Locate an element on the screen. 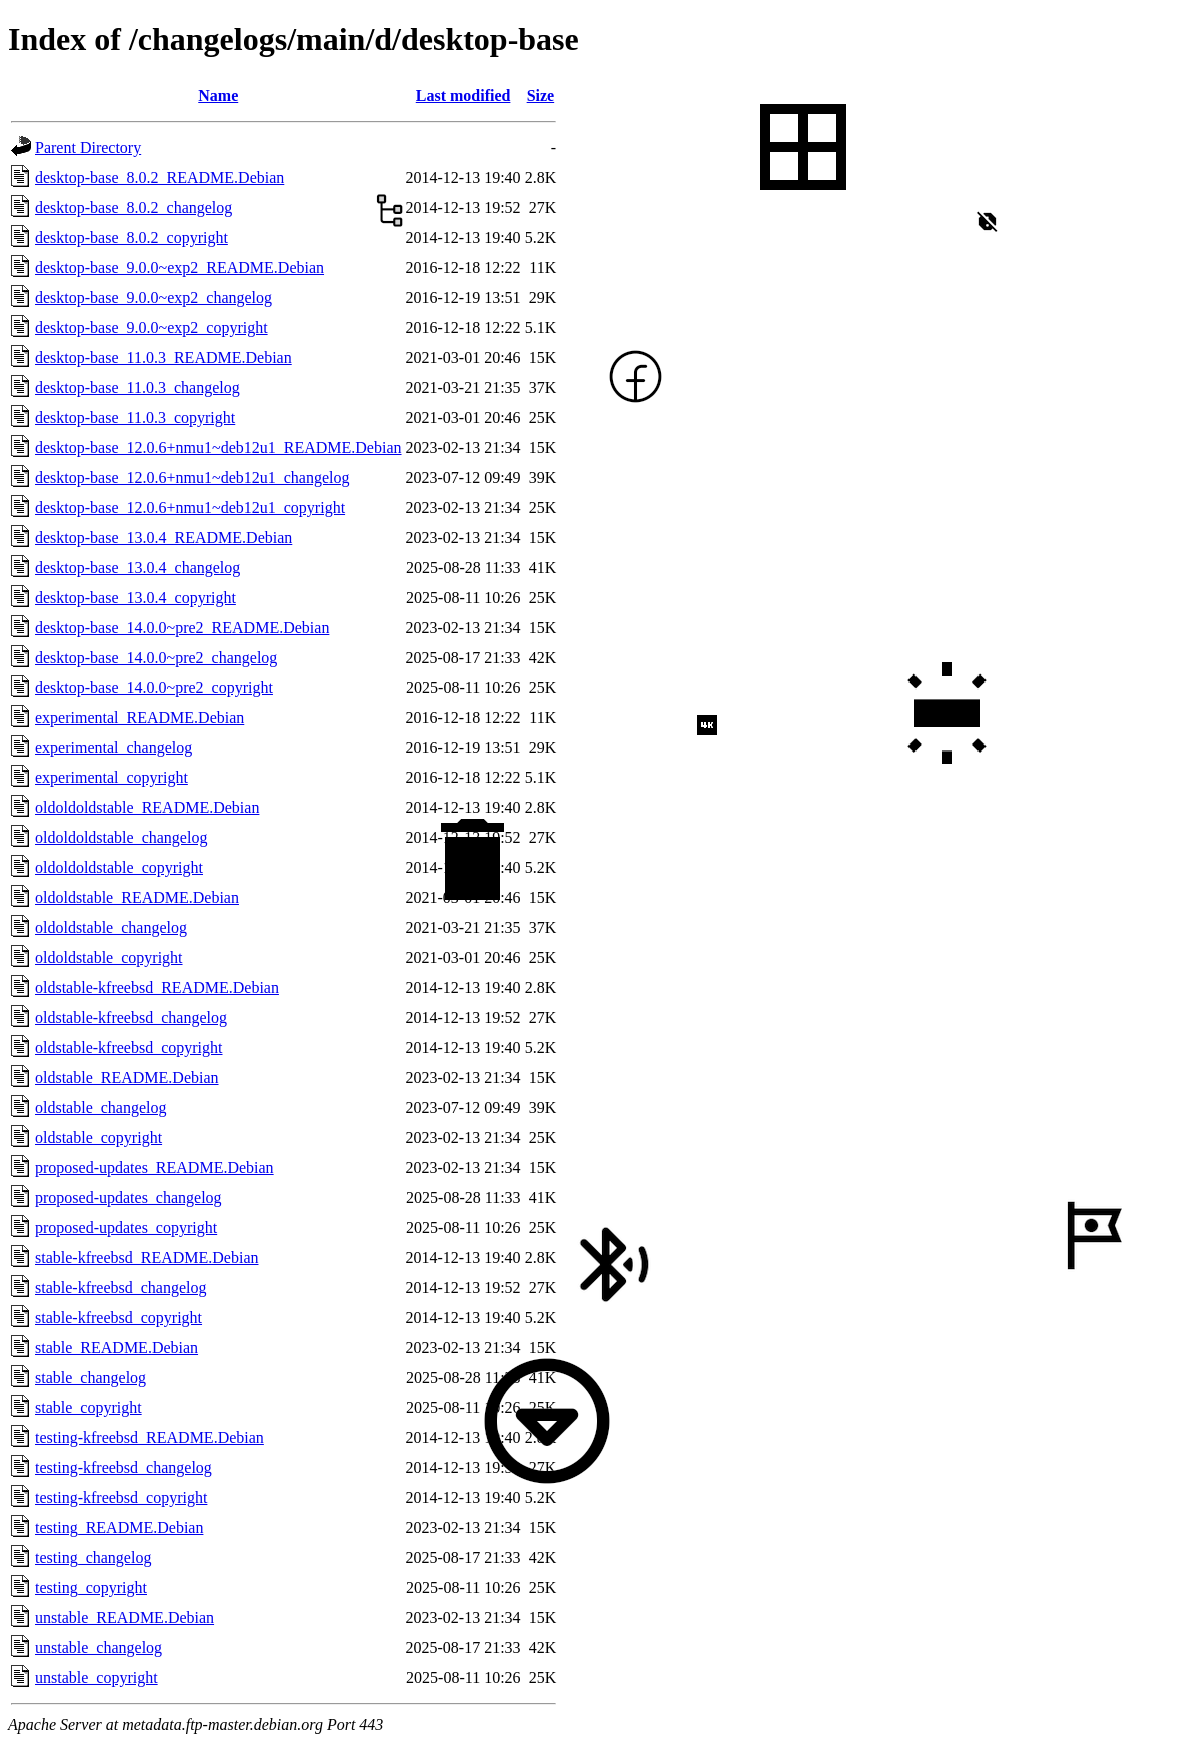 The image size is (1180, 1742). delete selected item is located at coordinates (472, 859).